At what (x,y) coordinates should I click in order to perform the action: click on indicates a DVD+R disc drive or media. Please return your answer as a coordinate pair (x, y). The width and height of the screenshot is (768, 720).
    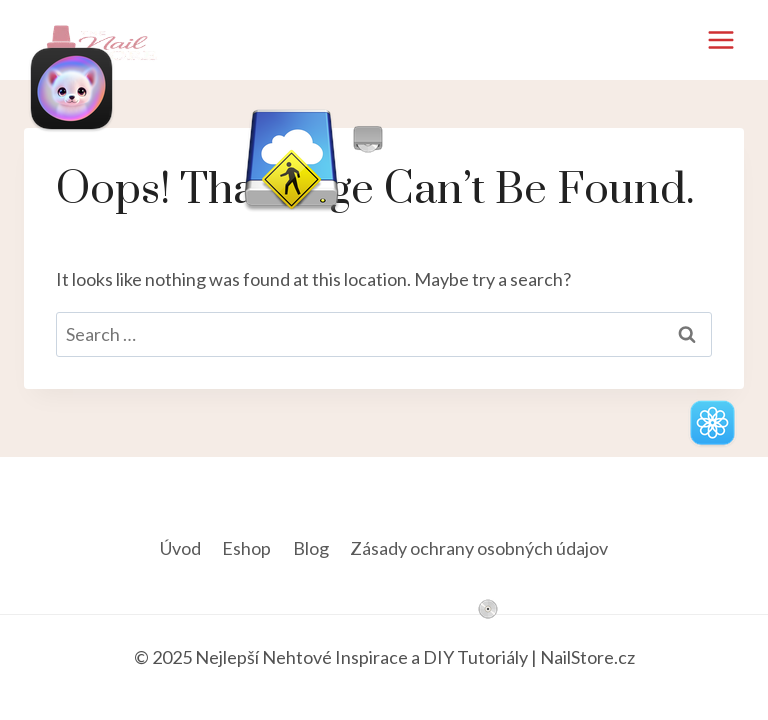
    Looking at the image, I should click on (488, 609).